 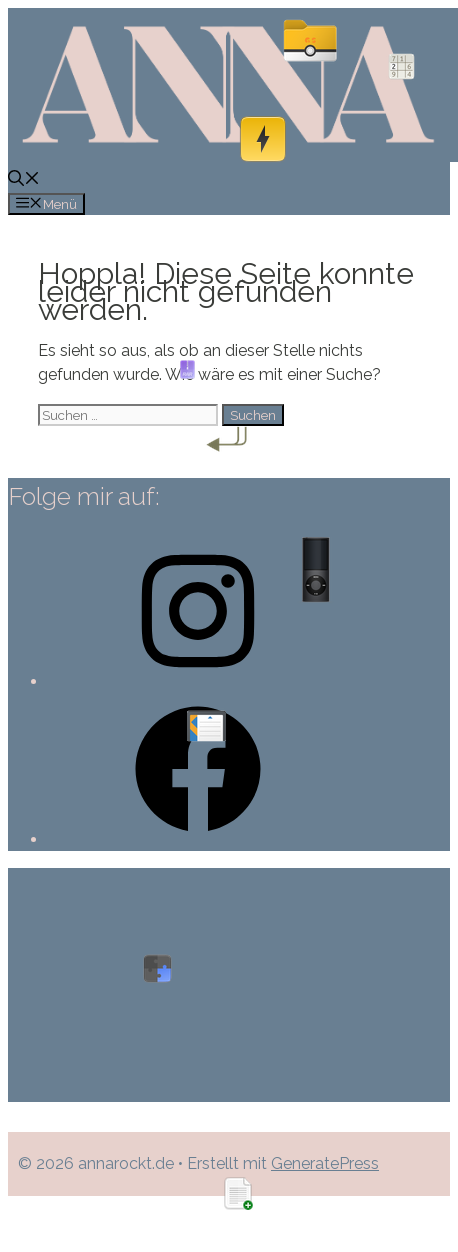 What do you see at coordinates (263, 139) in the screenshot?
I see `access power and battery settings` at bounding box center [263, 139].